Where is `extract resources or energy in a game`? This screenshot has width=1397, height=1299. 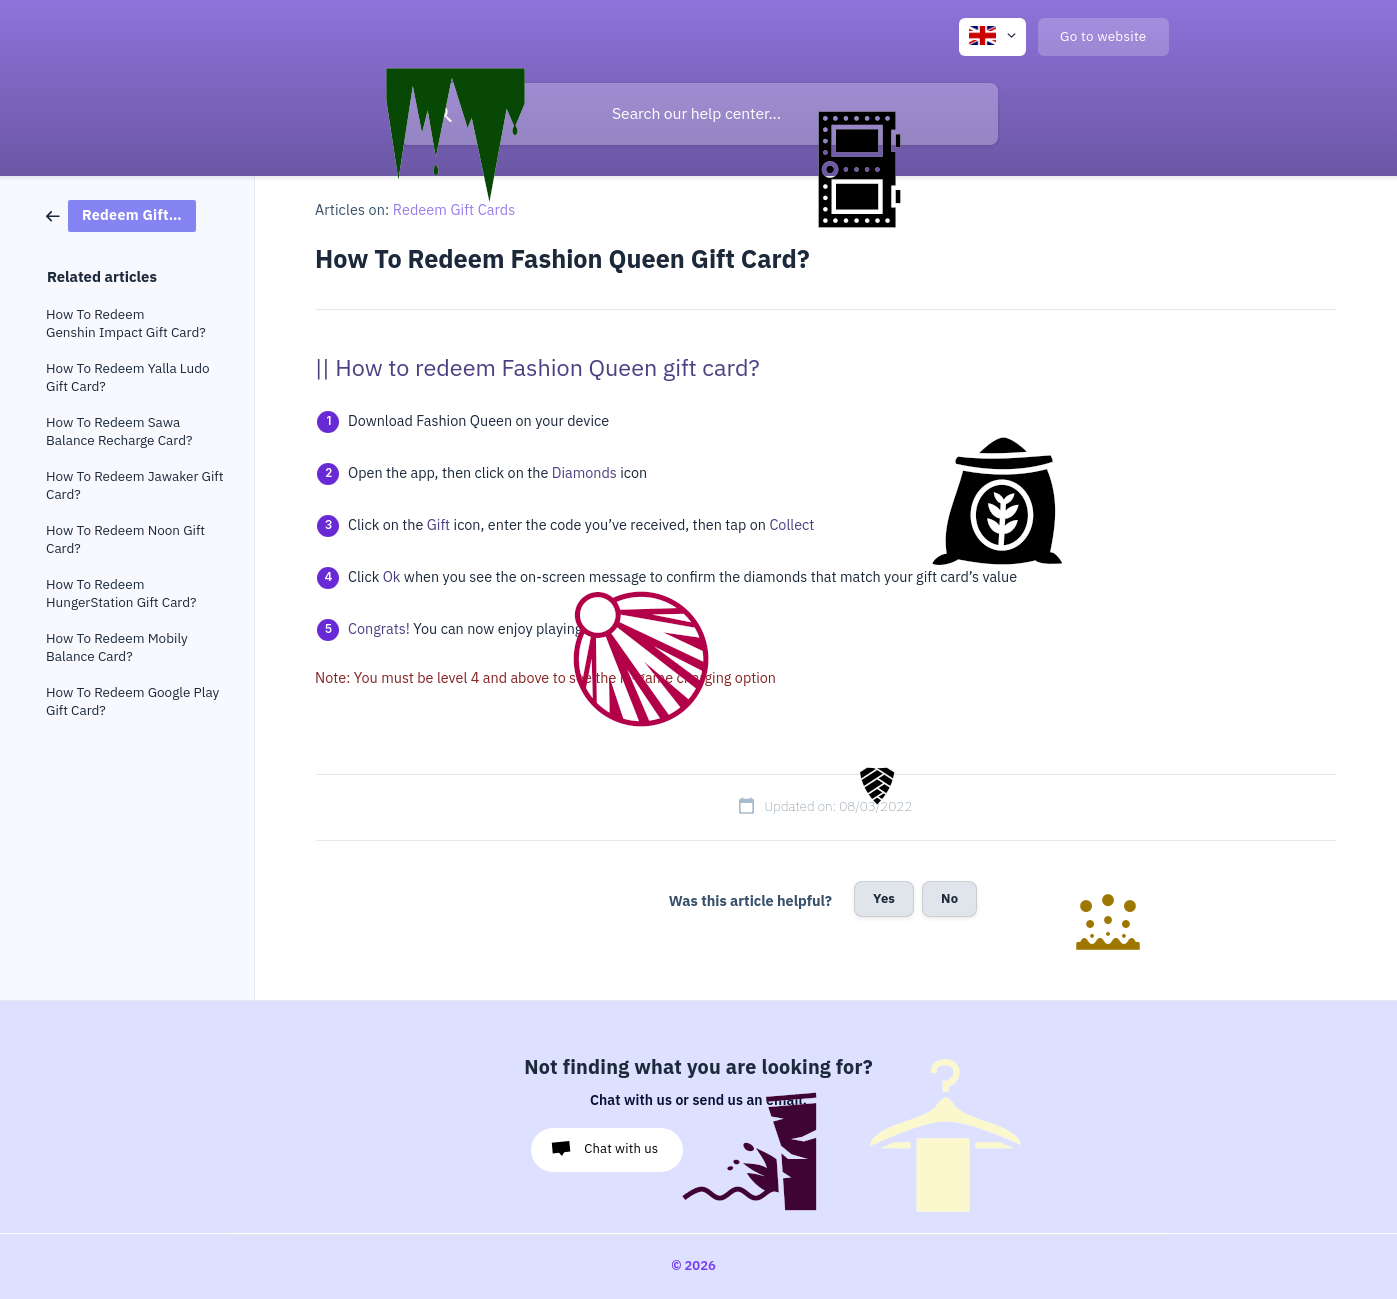 extract resources or energy in a game is located at coordinates (641, 659).